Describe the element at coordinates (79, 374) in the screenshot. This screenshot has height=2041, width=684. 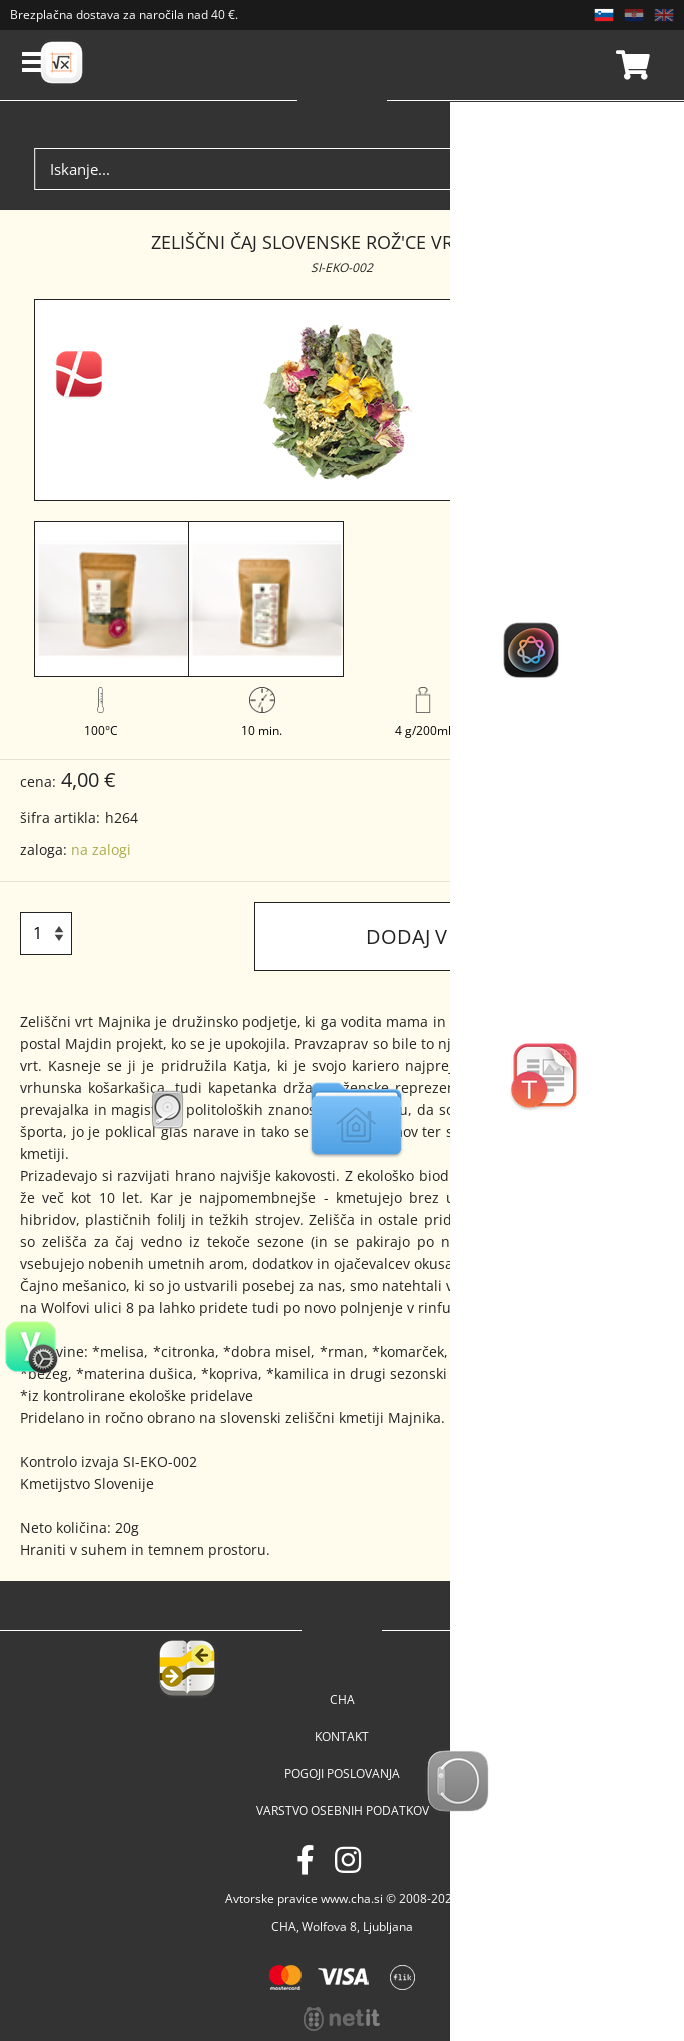
I see `open wineglass app for managing wine/windows applications` at that location.